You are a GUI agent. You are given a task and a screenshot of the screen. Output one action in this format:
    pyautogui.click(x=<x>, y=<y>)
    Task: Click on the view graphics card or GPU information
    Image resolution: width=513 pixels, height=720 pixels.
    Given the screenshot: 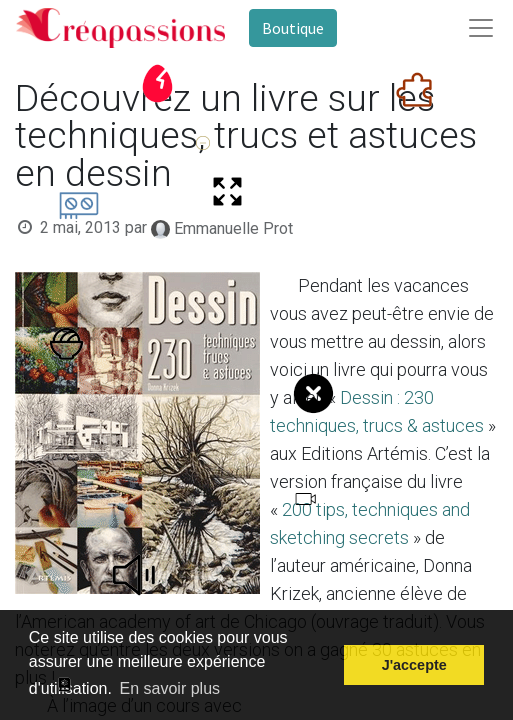 What is the action you would take?
    pyautogui.click(x=79, y=205)
    